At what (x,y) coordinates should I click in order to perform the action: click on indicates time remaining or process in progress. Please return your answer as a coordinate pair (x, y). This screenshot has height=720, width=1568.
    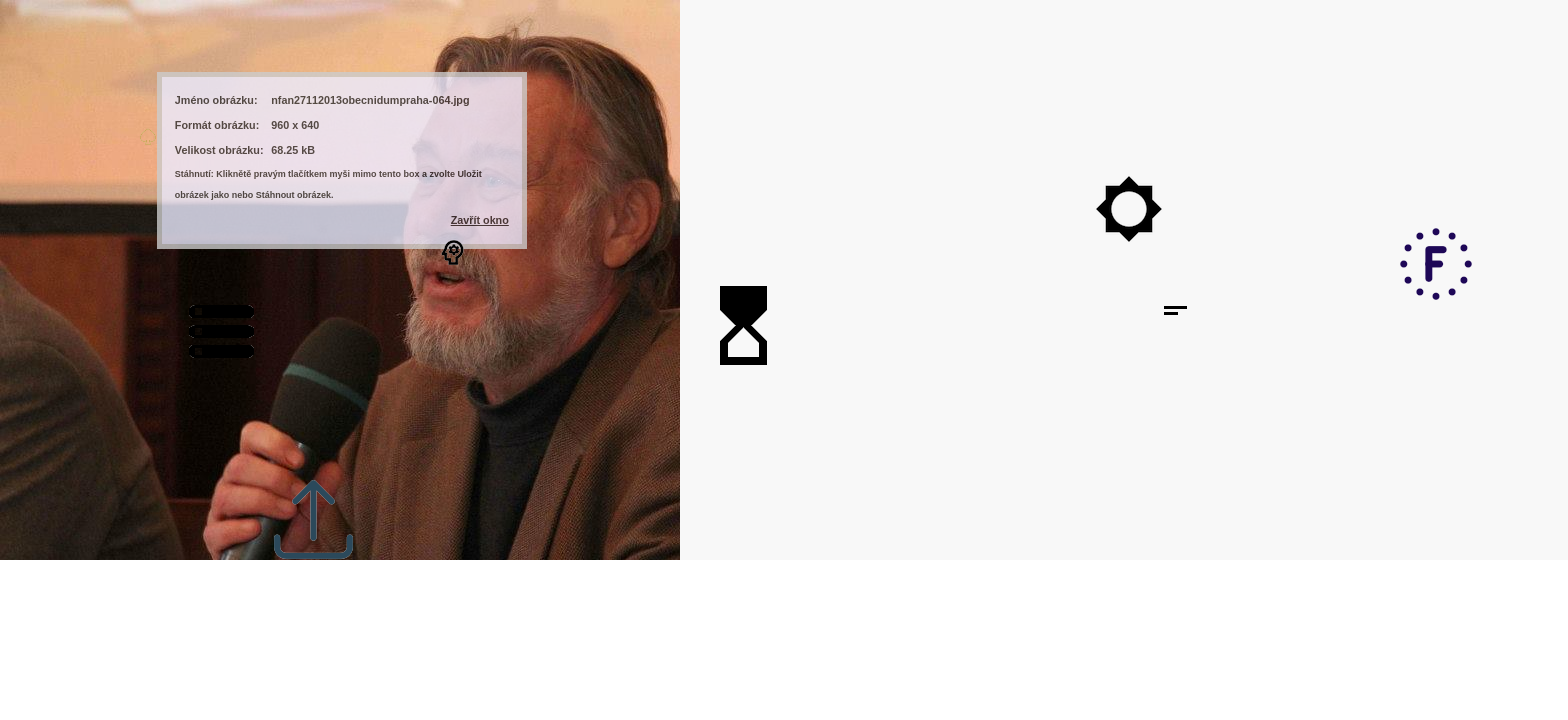
    Looking at the image, I should click on (743, 325).